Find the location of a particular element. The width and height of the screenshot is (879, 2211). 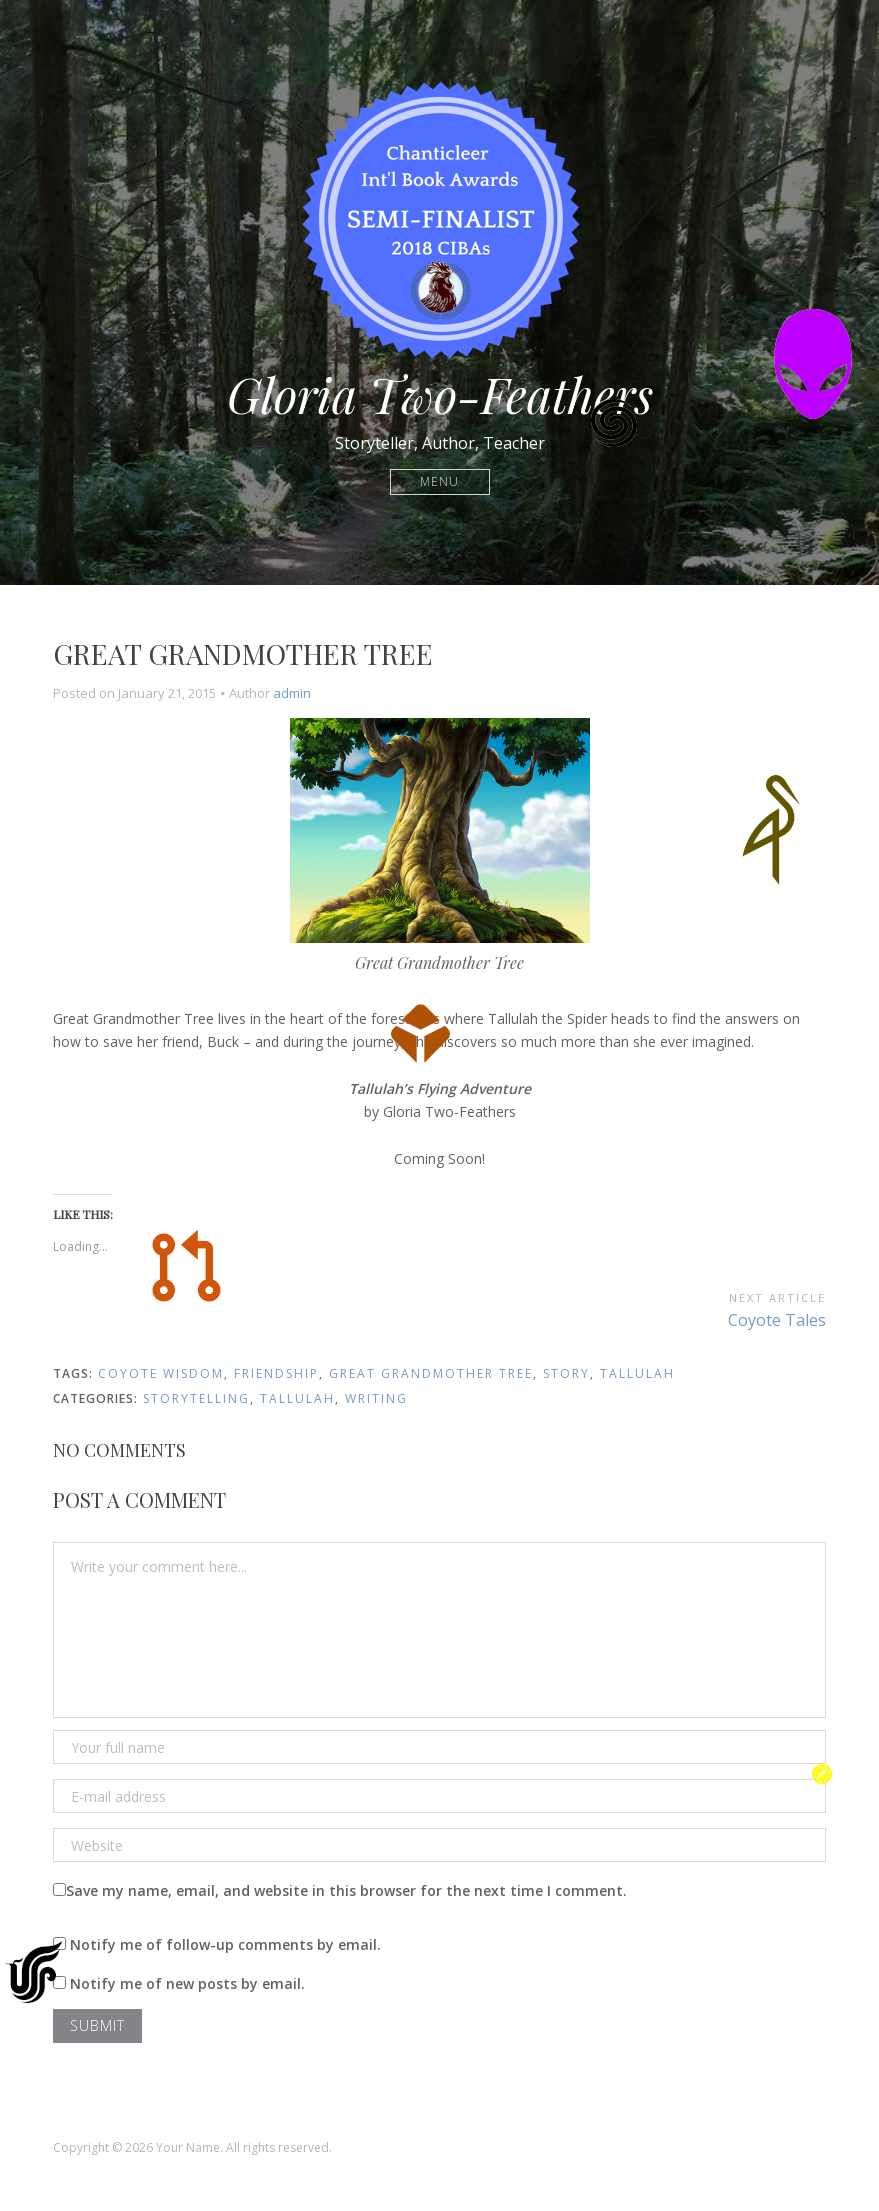

Laravel Nova administration panel logo is located at coordinates (614, 423).